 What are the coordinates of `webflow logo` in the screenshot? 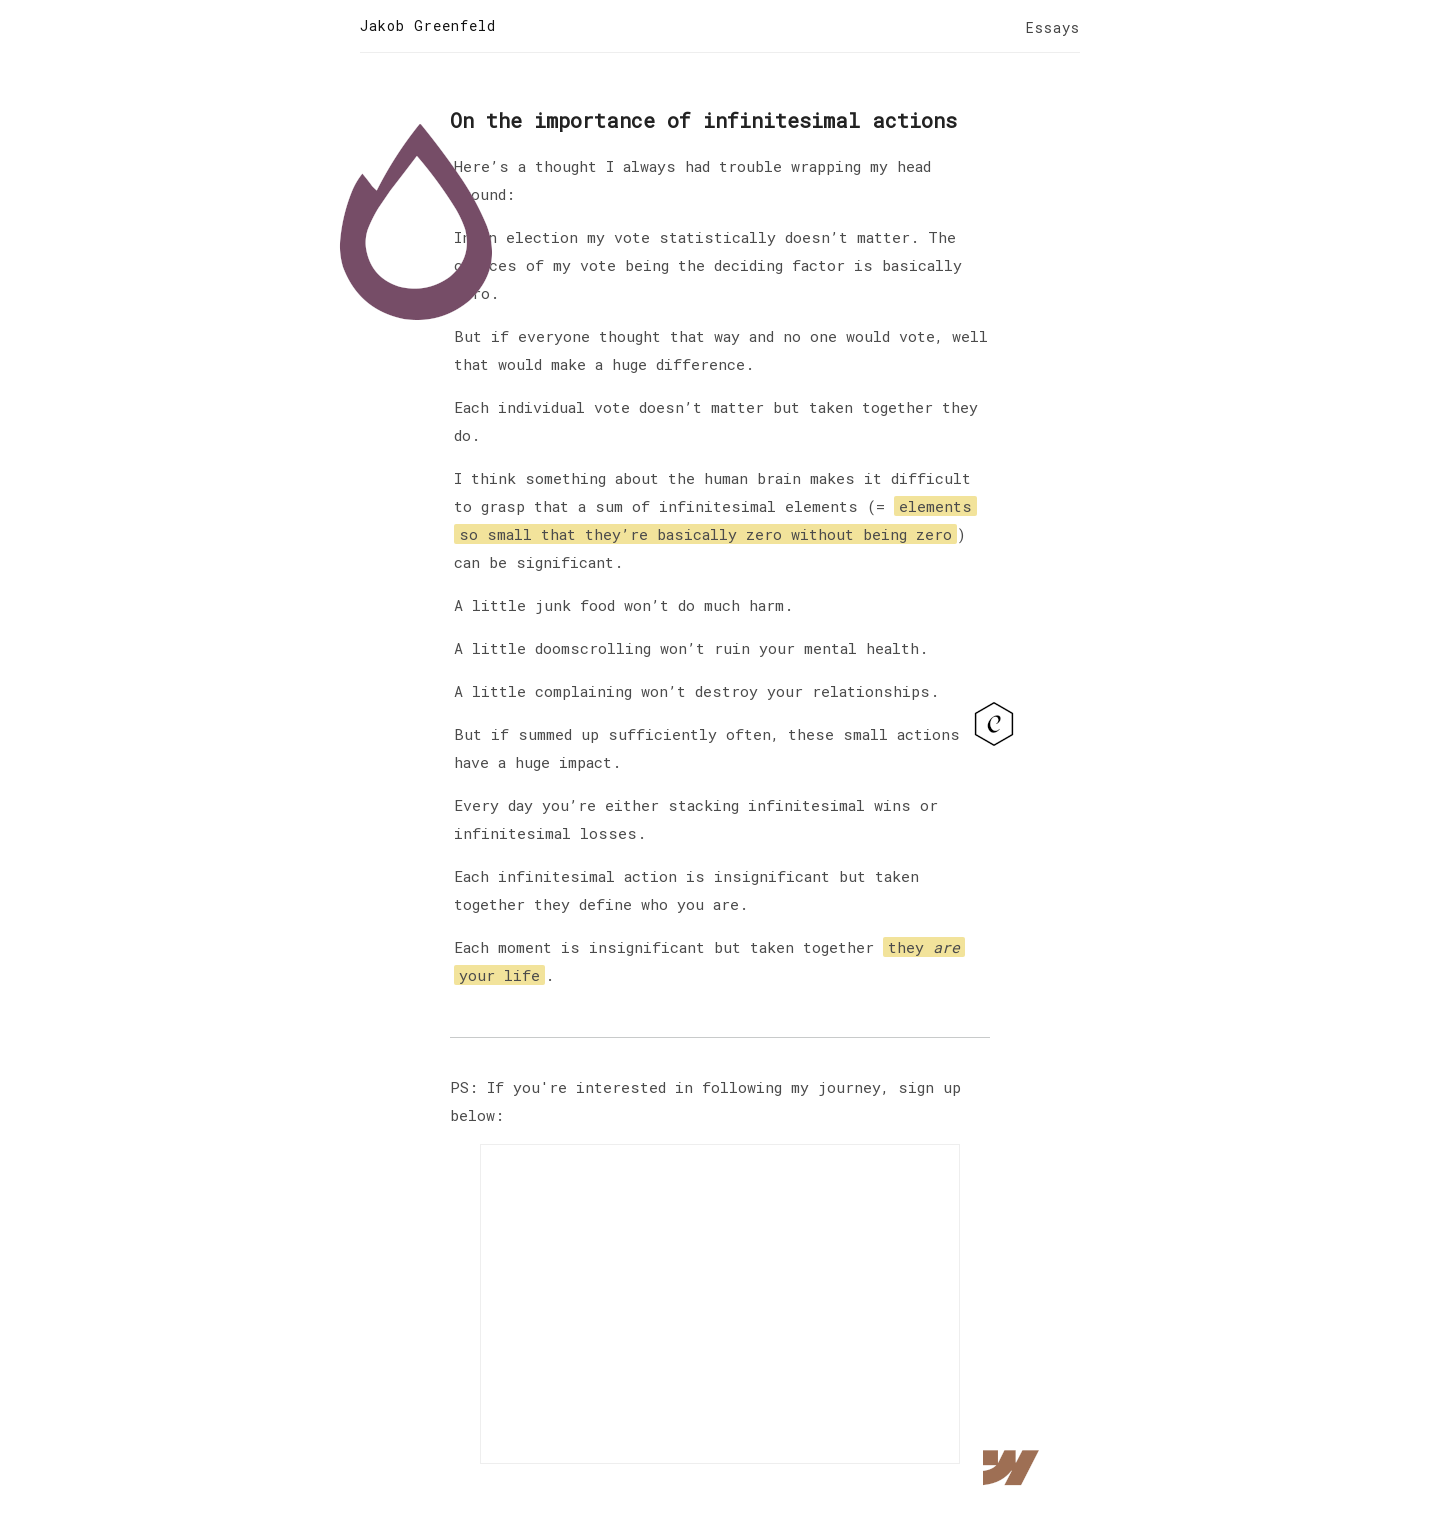 It's located at (1011, 1467).